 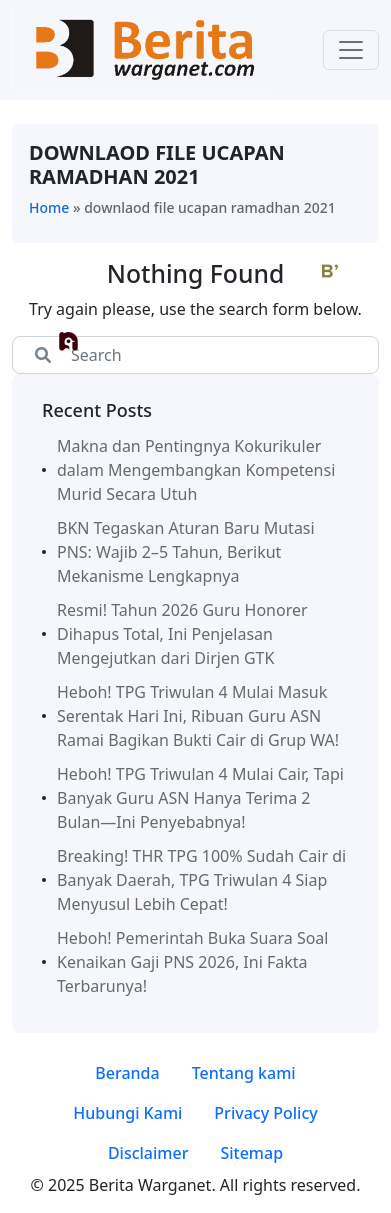 What do you see at coordinates (68, 341) in the screenshot?
I see `nobara linux distribution logo` at bounding box center [68, 341].